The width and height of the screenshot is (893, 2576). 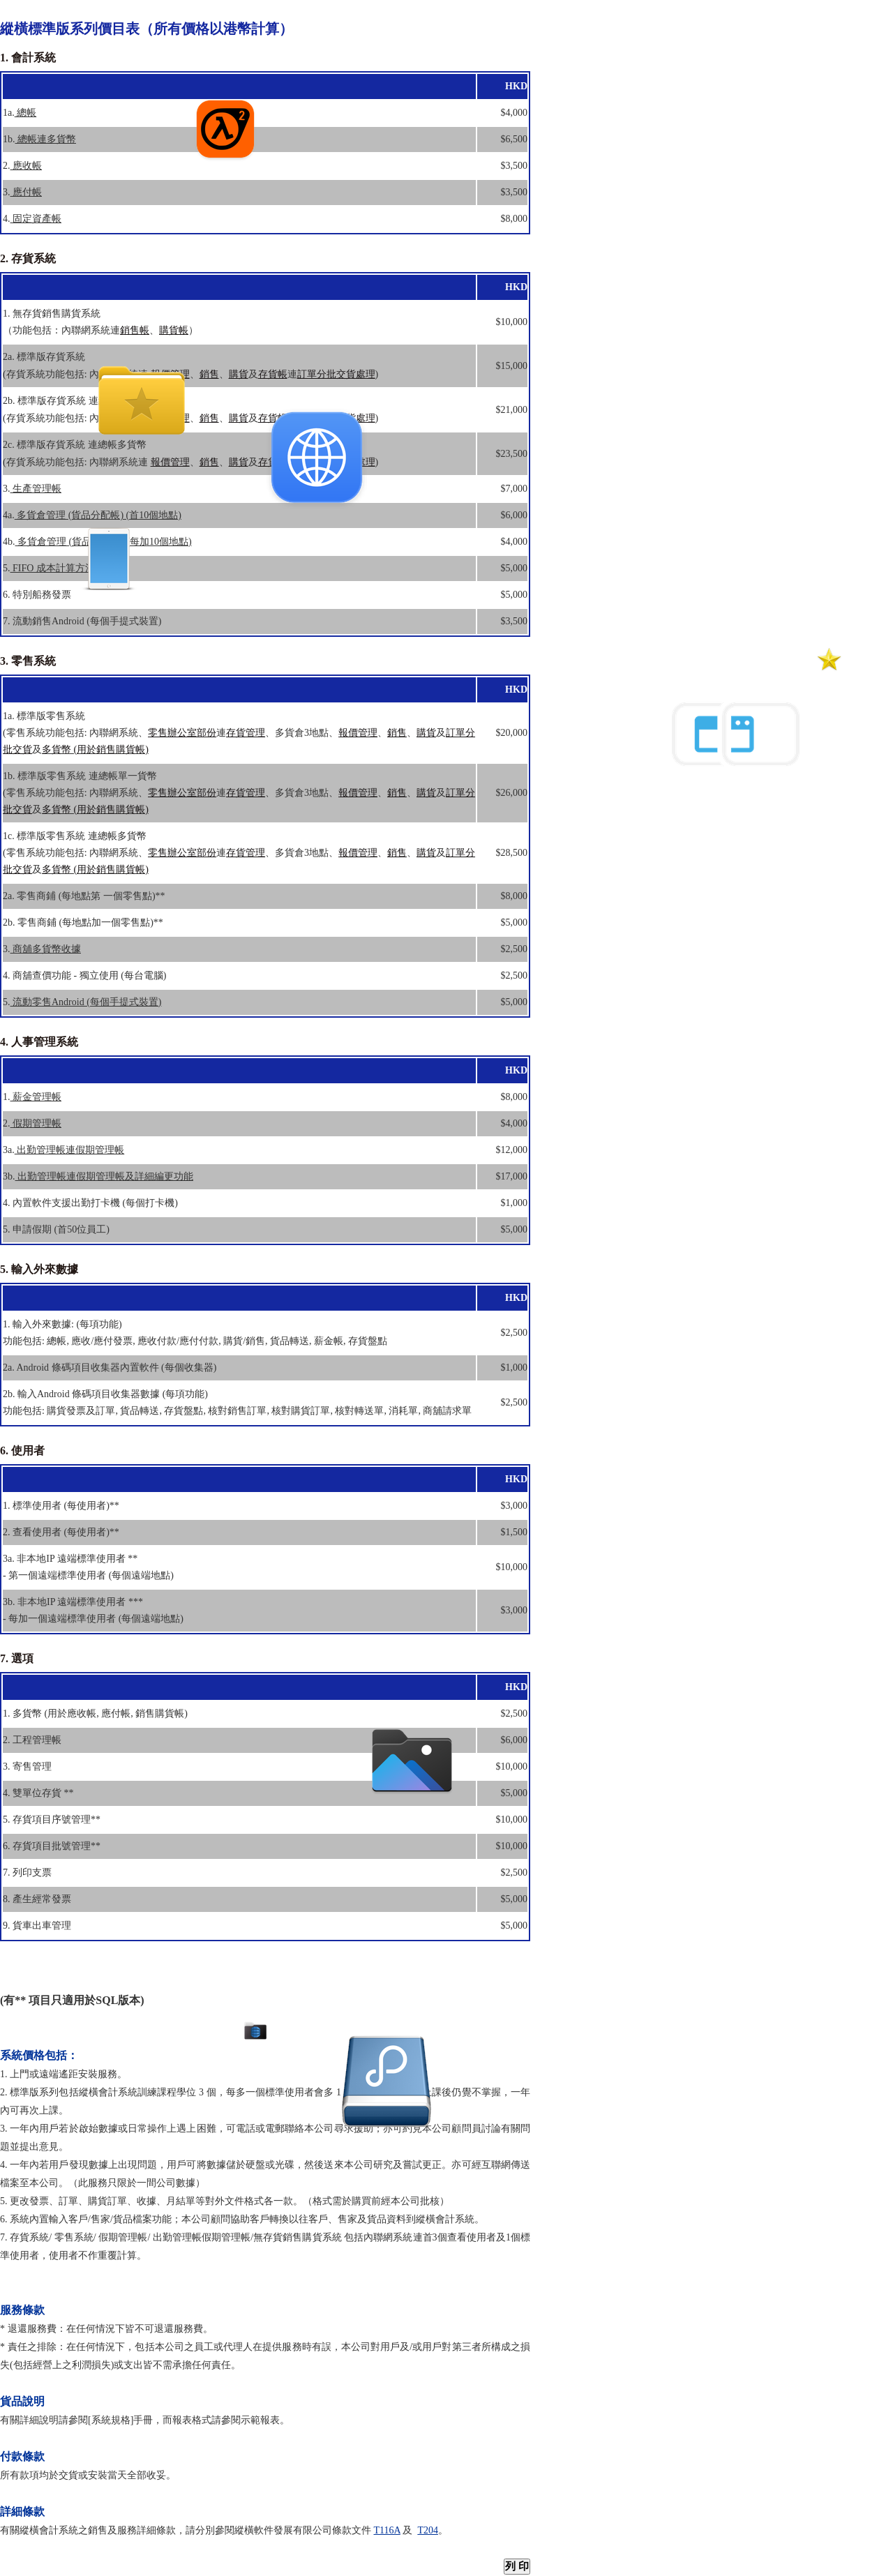 What do you see at coordinates (225, 129) in the screenshot?
I see `launch half-life 2 game` at bounding box center [225, 129].